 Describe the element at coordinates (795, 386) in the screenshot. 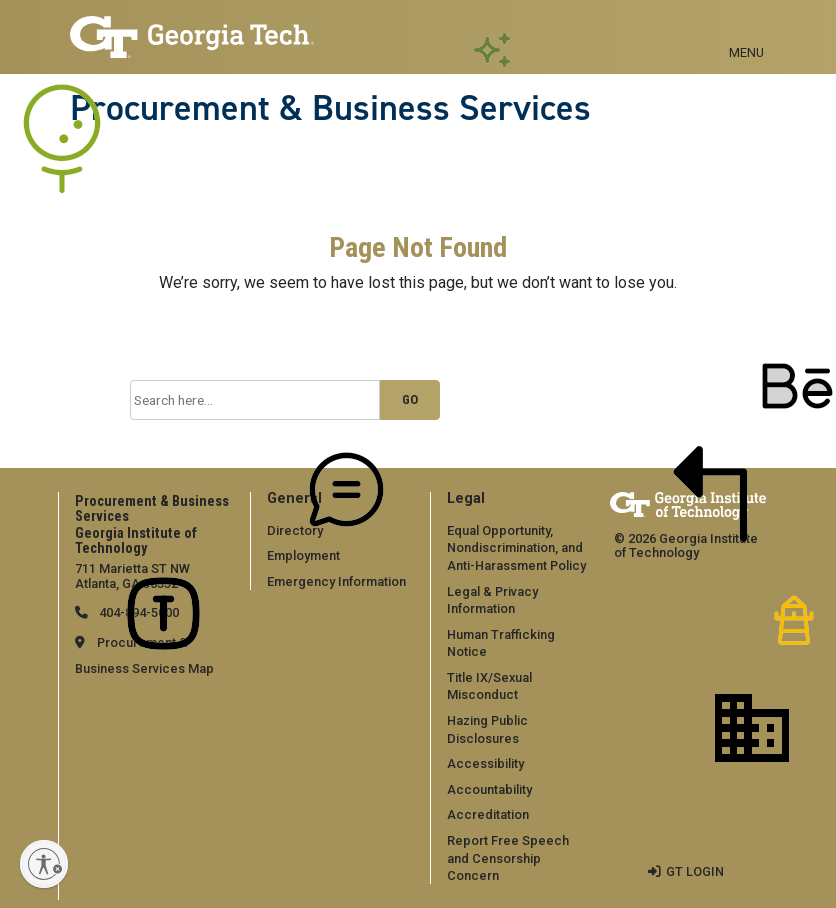

I see `link to behance portfolio` at that location.